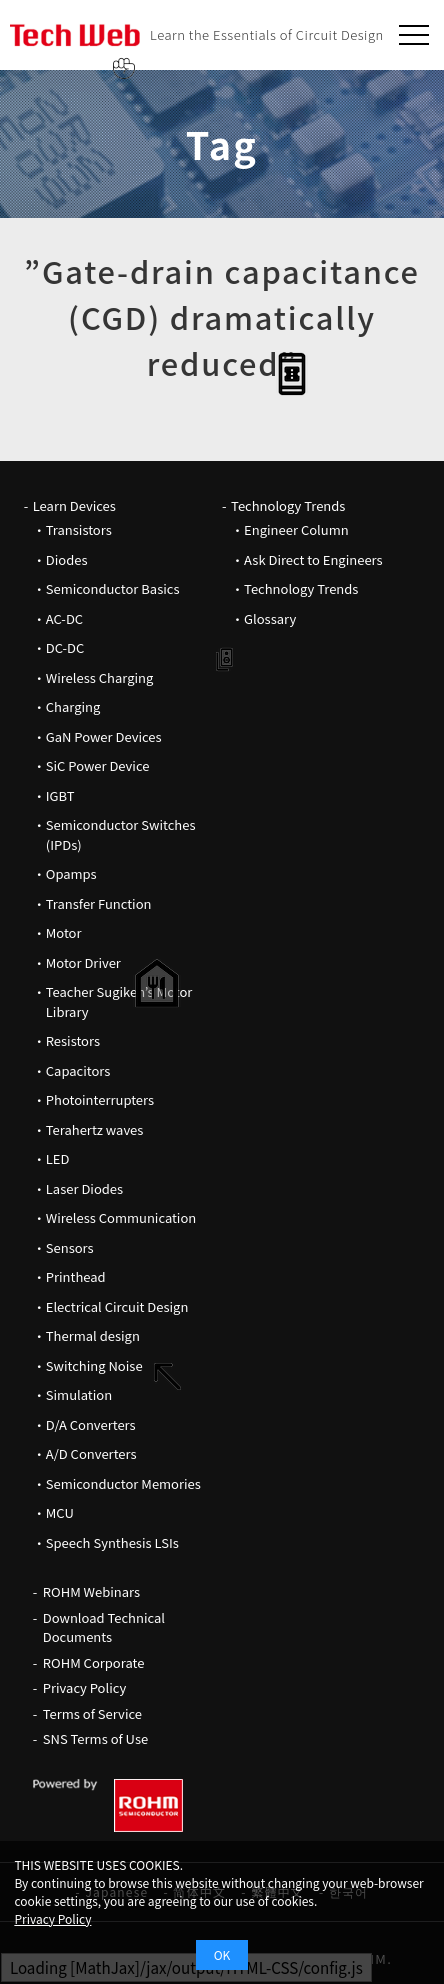  I want to click on manage connected speaker devices, so click(224, 659).